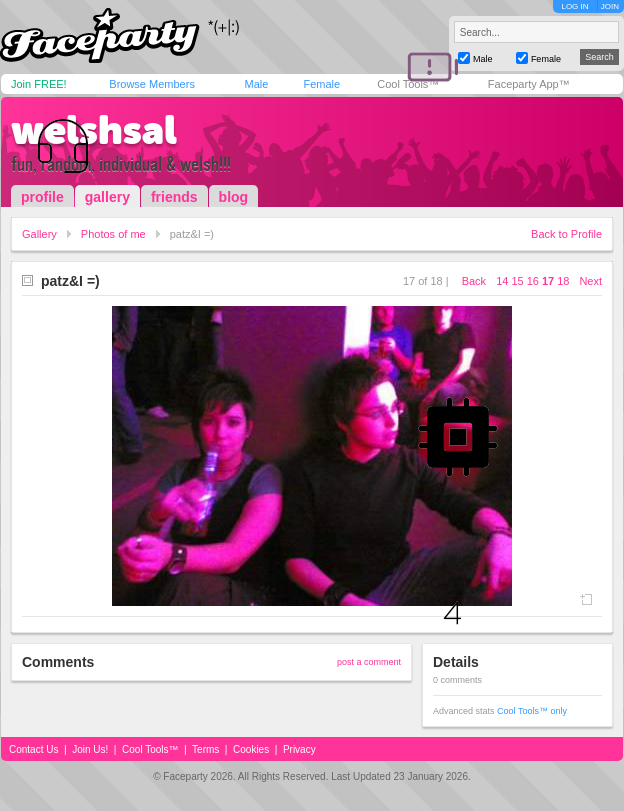  Describe the element at coordinates (432, 67) in the screenshot. I see `indicates low battery warning` at that location.